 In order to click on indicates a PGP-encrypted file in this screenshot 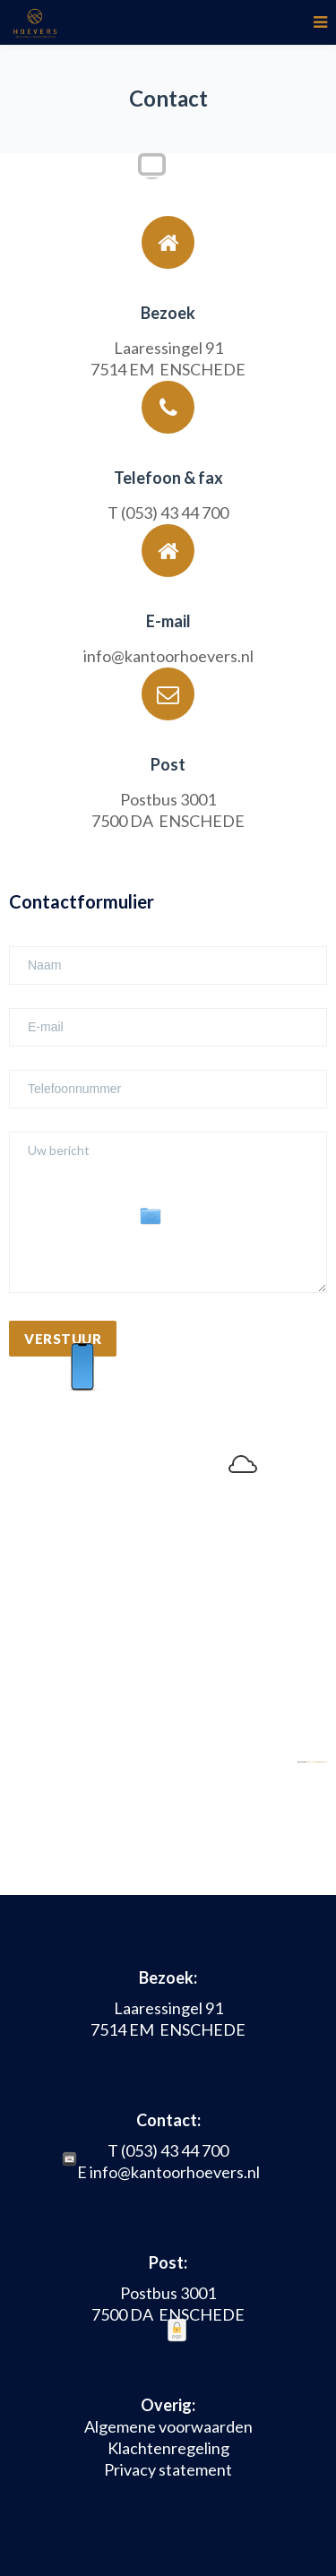, I will do `click(177, 2330)`.